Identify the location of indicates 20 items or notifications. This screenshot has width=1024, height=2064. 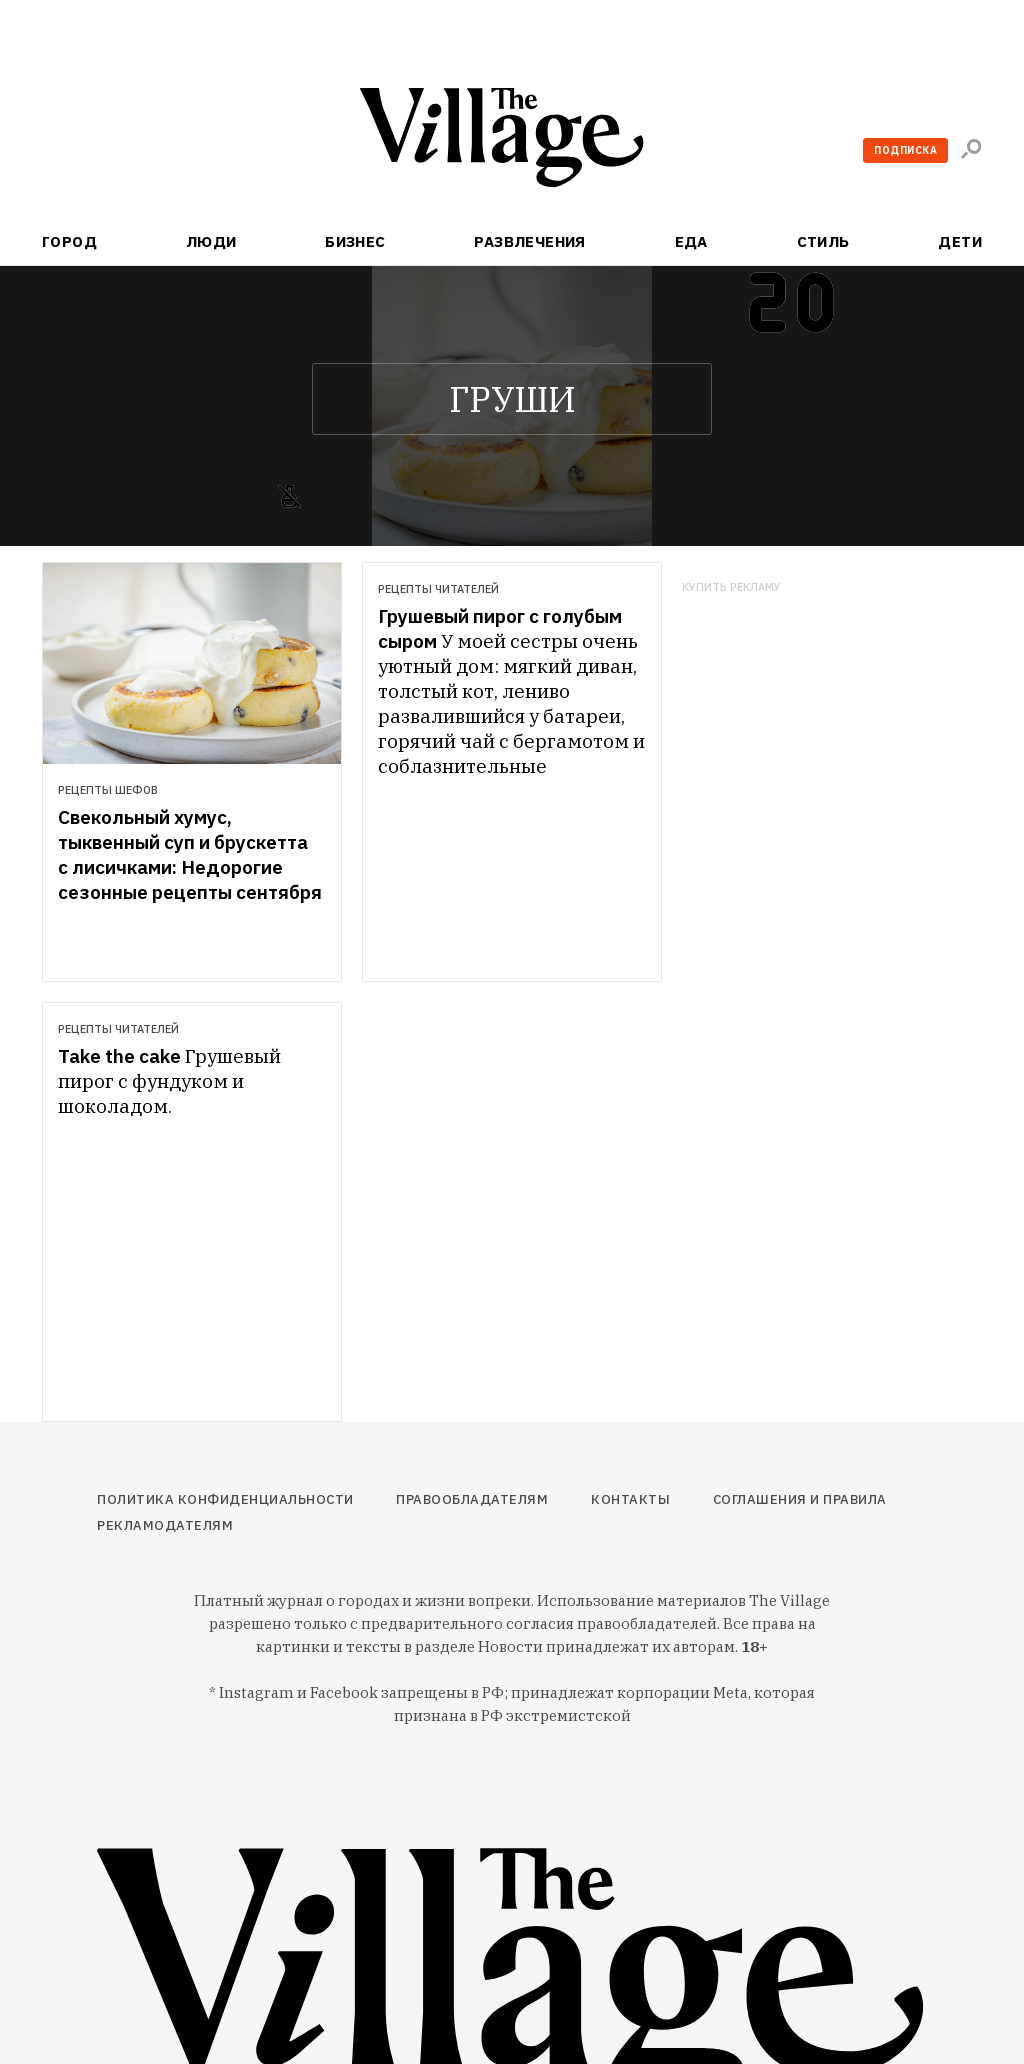
(791, 302).